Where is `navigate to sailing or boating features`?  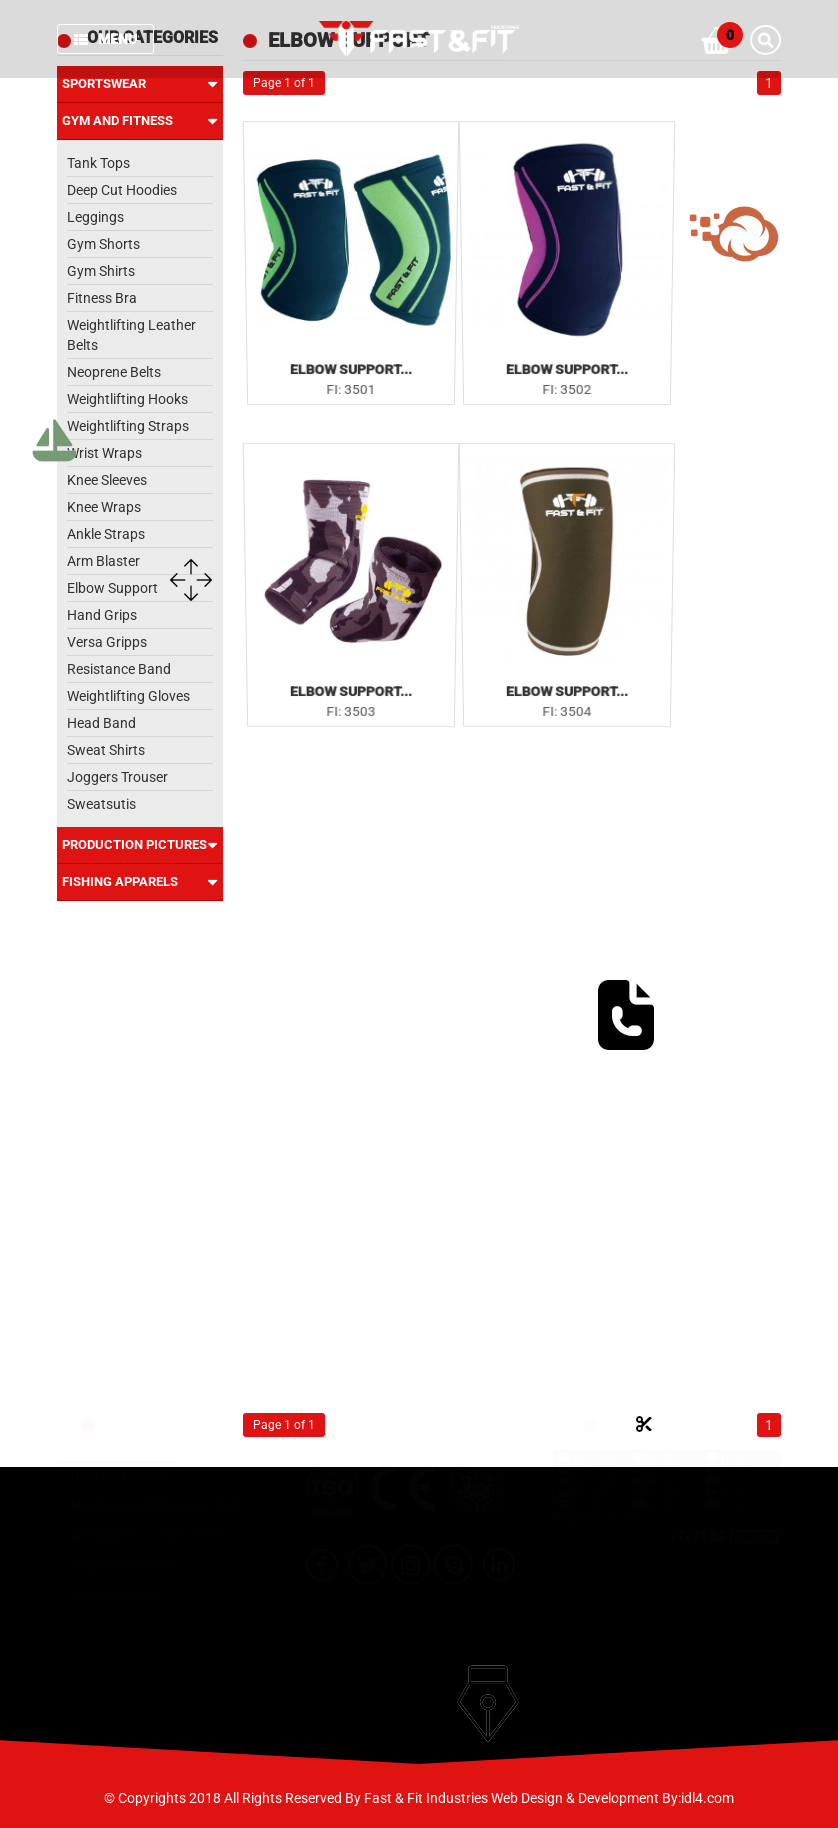
navigate to sailing or boating features is located at coordinates (54, 439).